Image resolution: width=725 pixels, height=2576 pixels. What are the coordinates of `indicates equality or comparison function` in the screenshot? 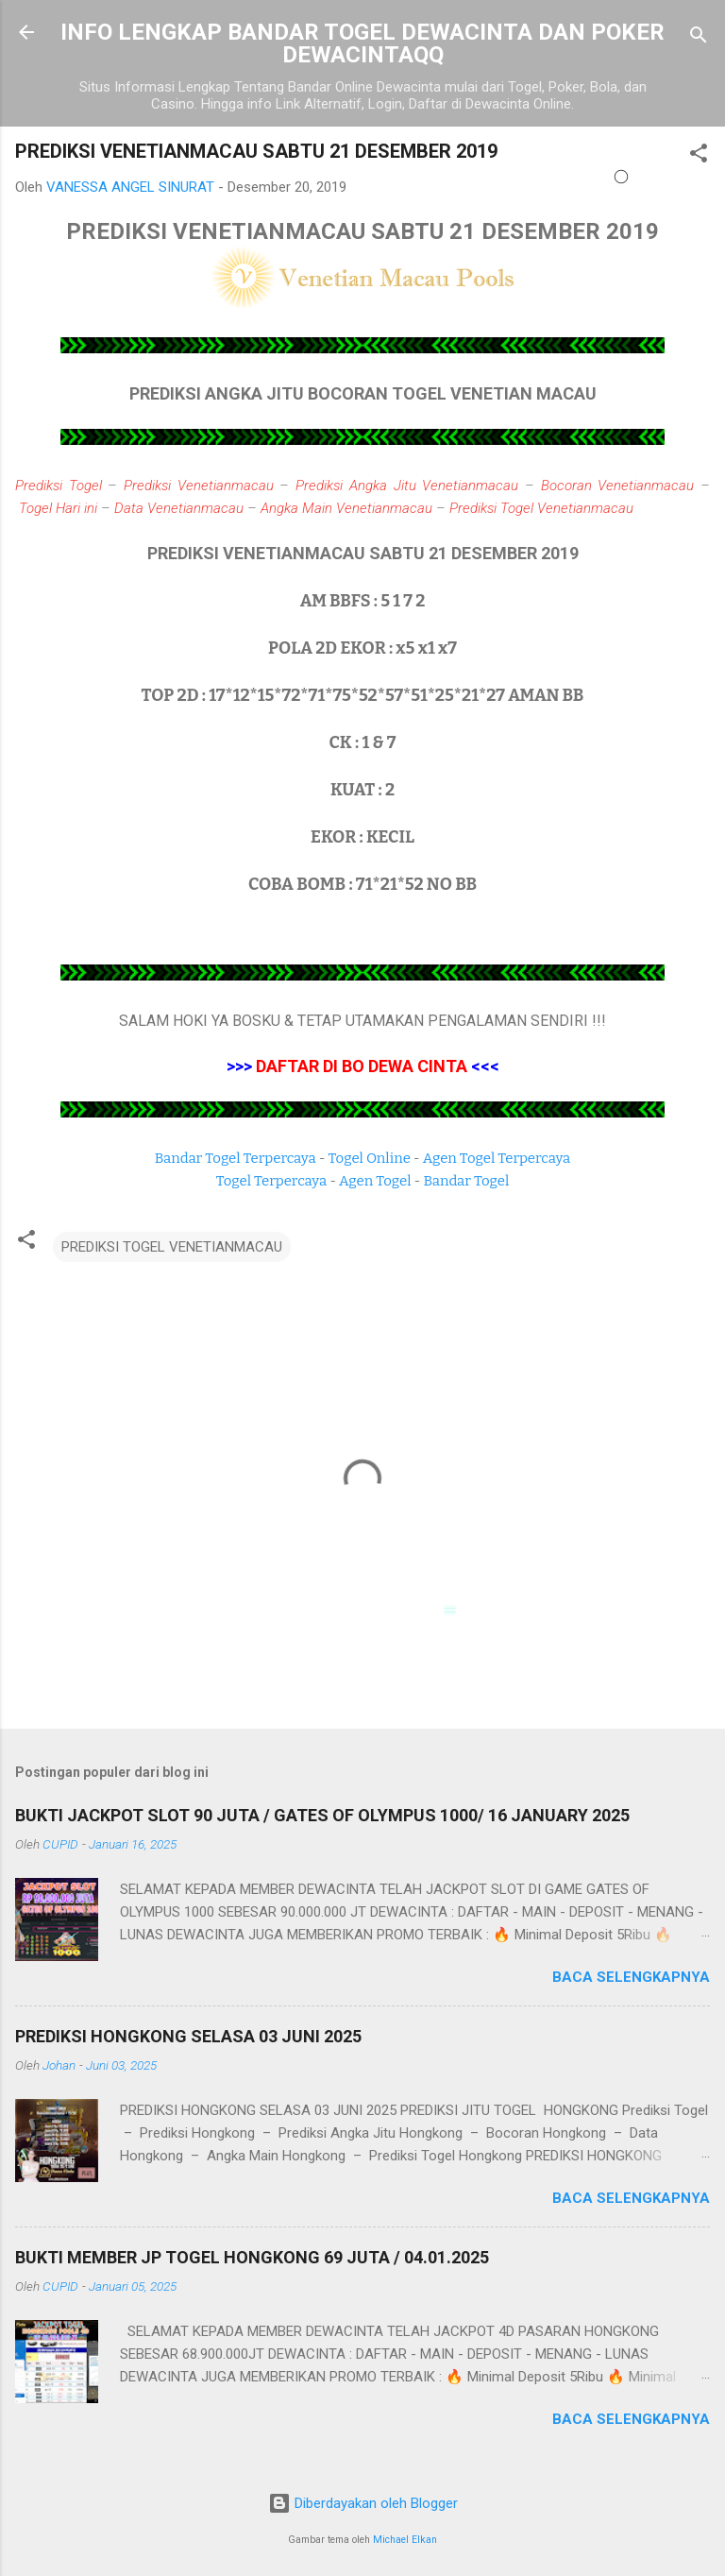 It's located at (449, 1610).